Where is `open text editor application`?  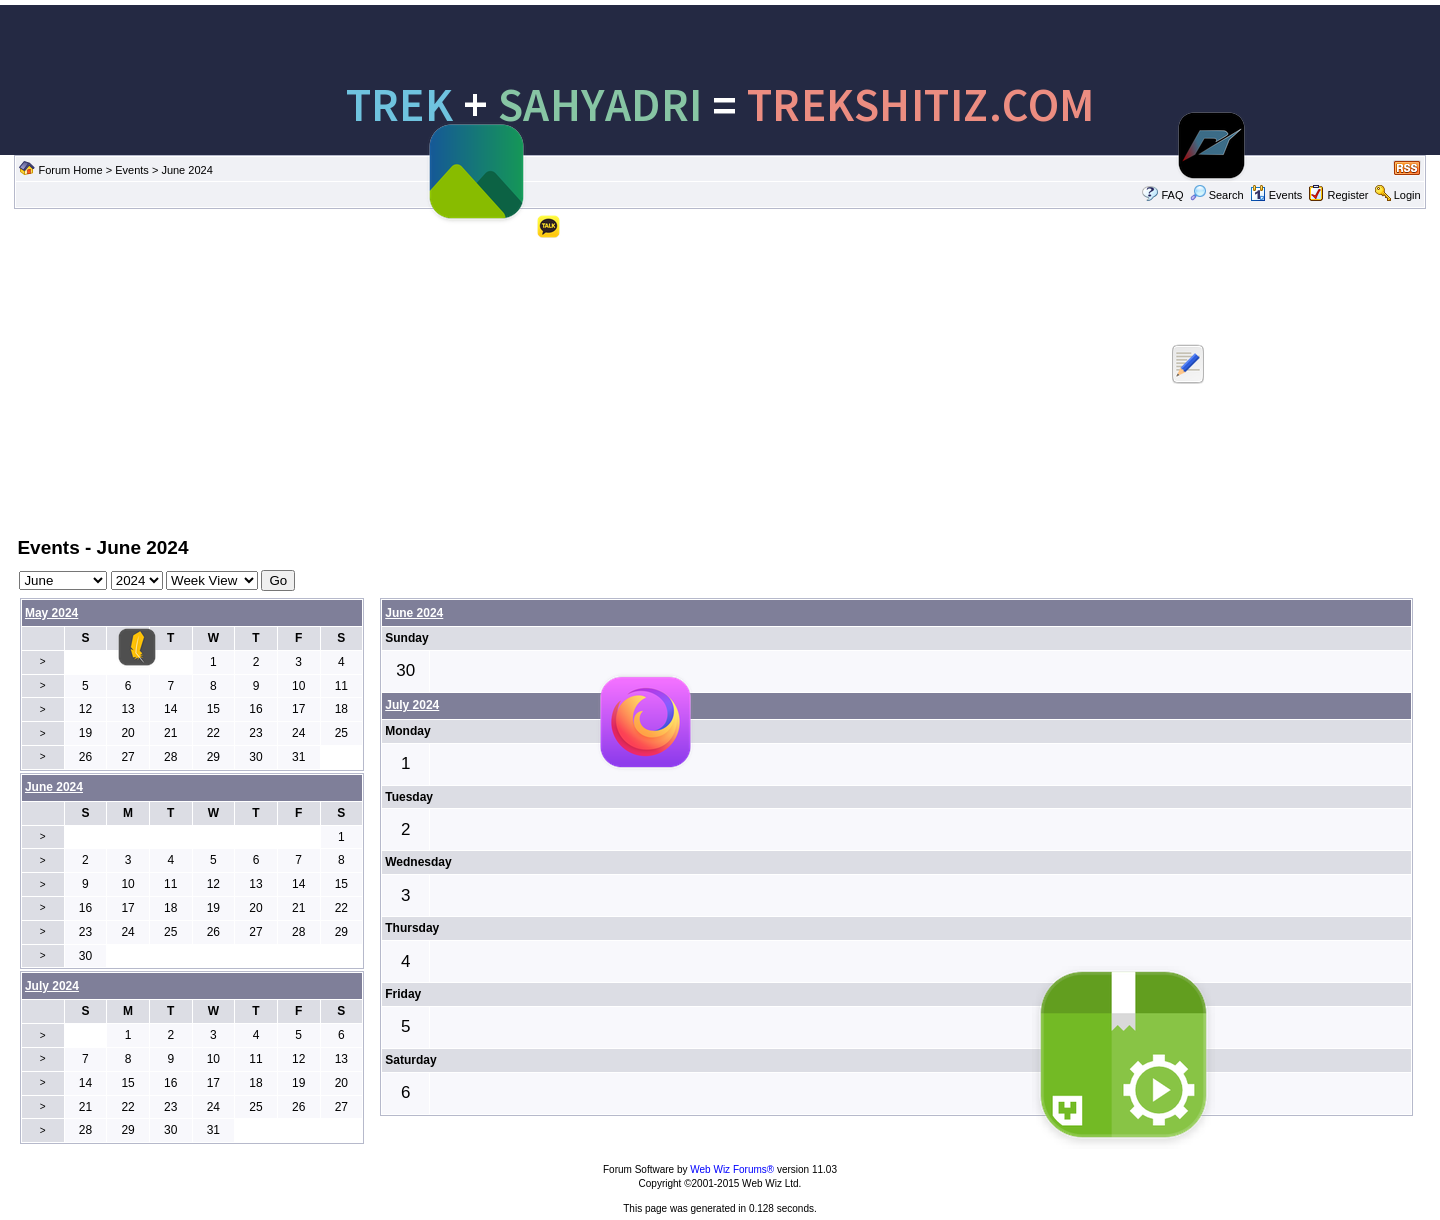
open text editor application is located at coordinates (1188, 364).